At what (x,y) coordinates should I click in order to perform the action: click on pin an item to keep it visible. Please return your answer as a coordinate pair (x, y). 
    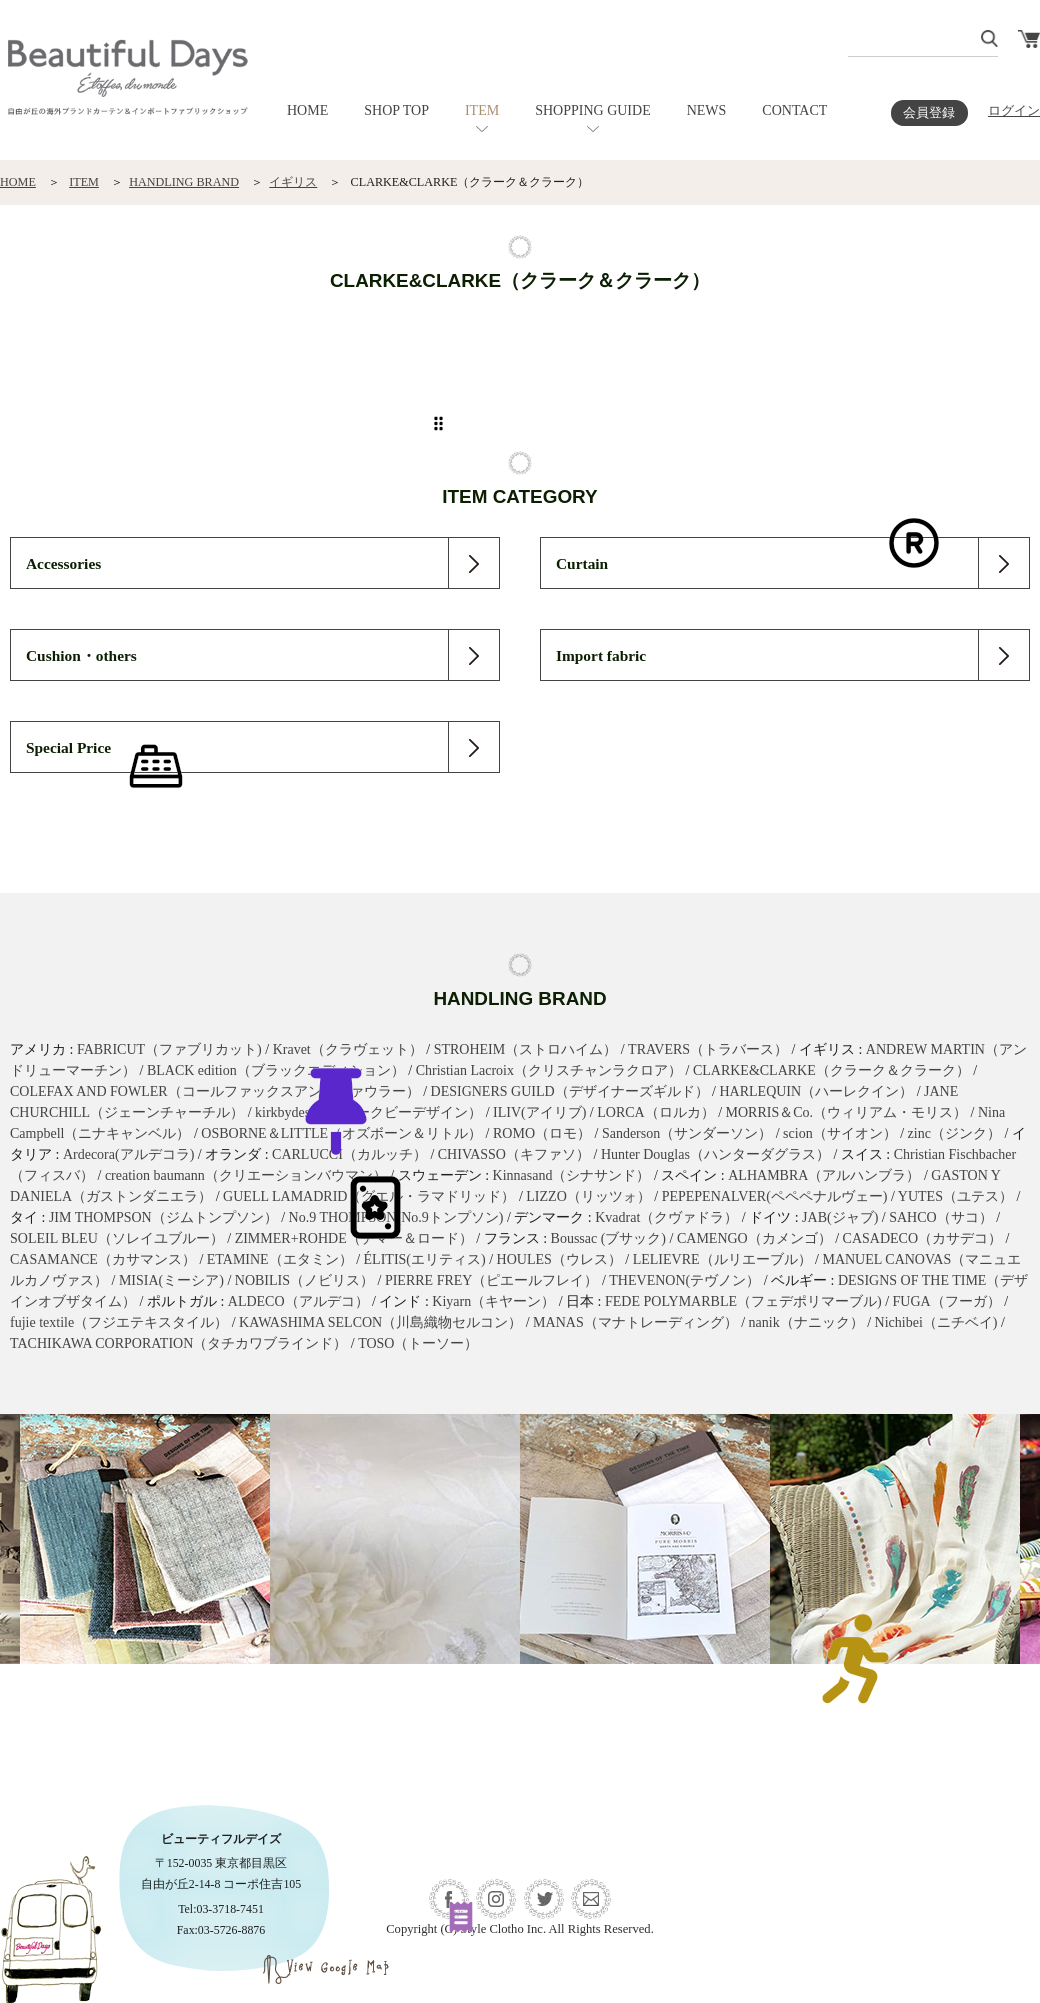
    Looking at the image, I should click on (336, 1109).